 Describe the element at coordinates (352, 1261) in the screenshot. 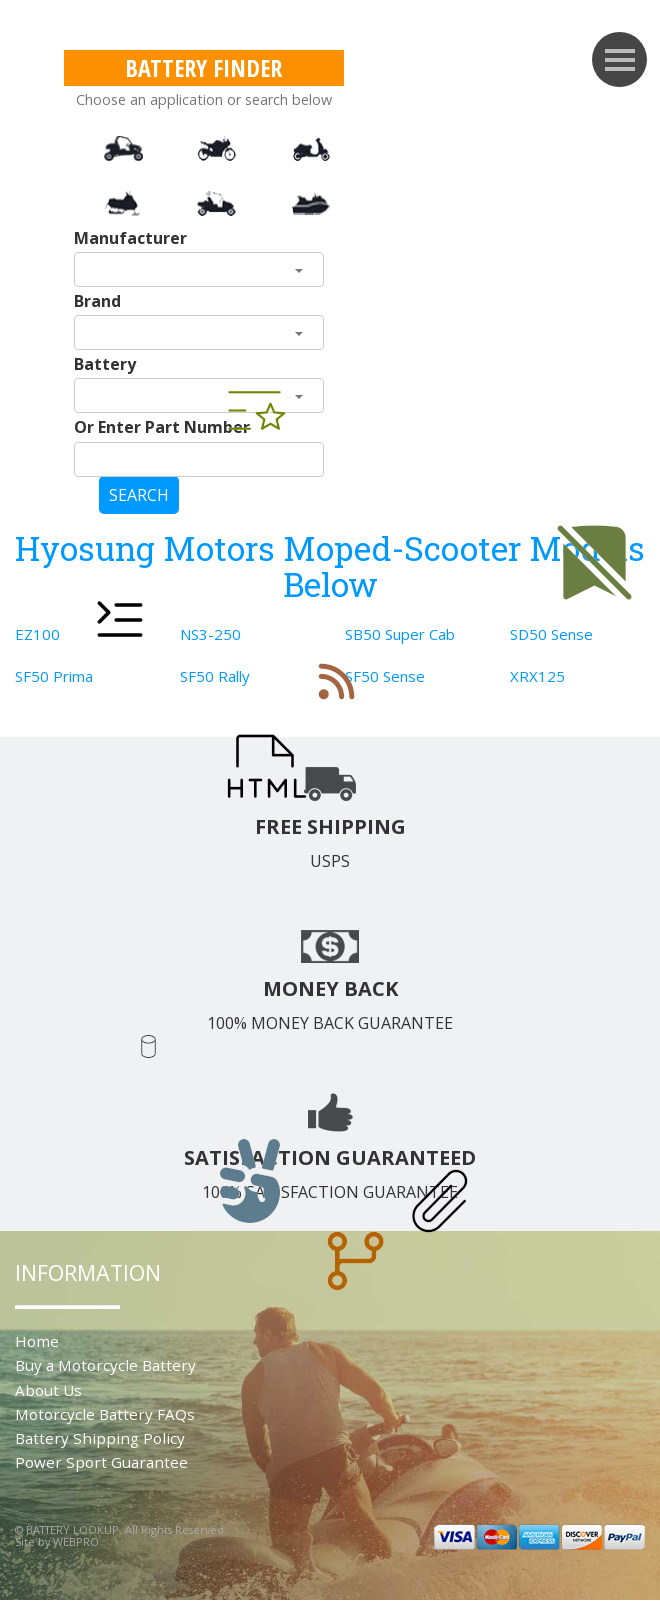

I see `create a new branch in version control` at that location.